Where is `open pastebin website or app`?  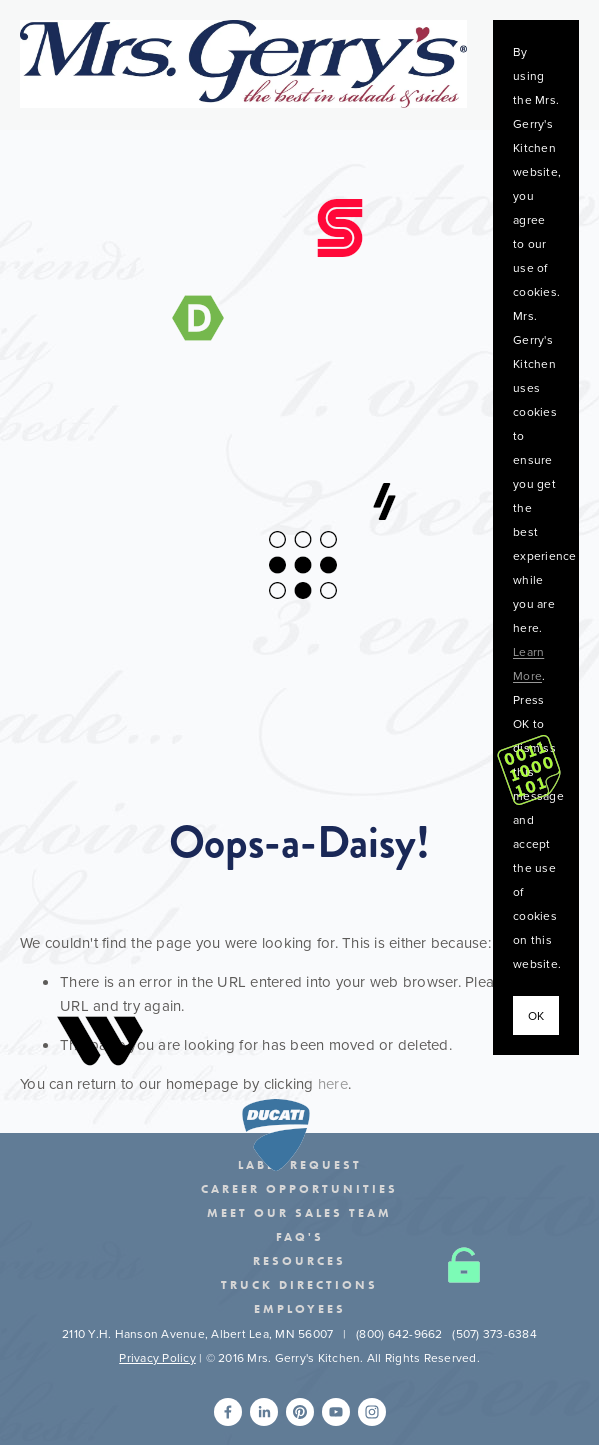 open pastebin website or app is located at coordinates (529, 770).